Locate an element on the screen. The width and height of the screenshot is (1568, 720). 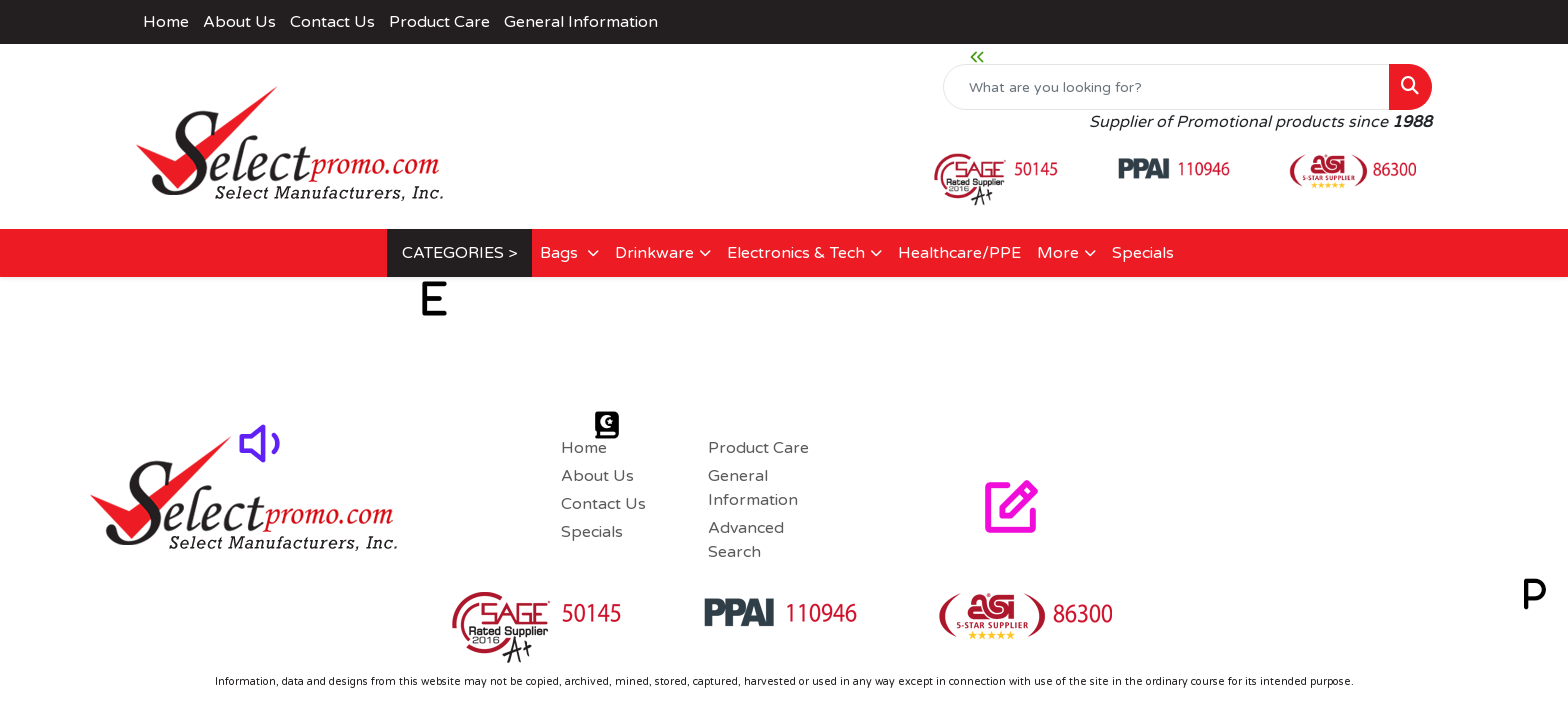
adjust volume to low level is located at coordinates (265, 443).